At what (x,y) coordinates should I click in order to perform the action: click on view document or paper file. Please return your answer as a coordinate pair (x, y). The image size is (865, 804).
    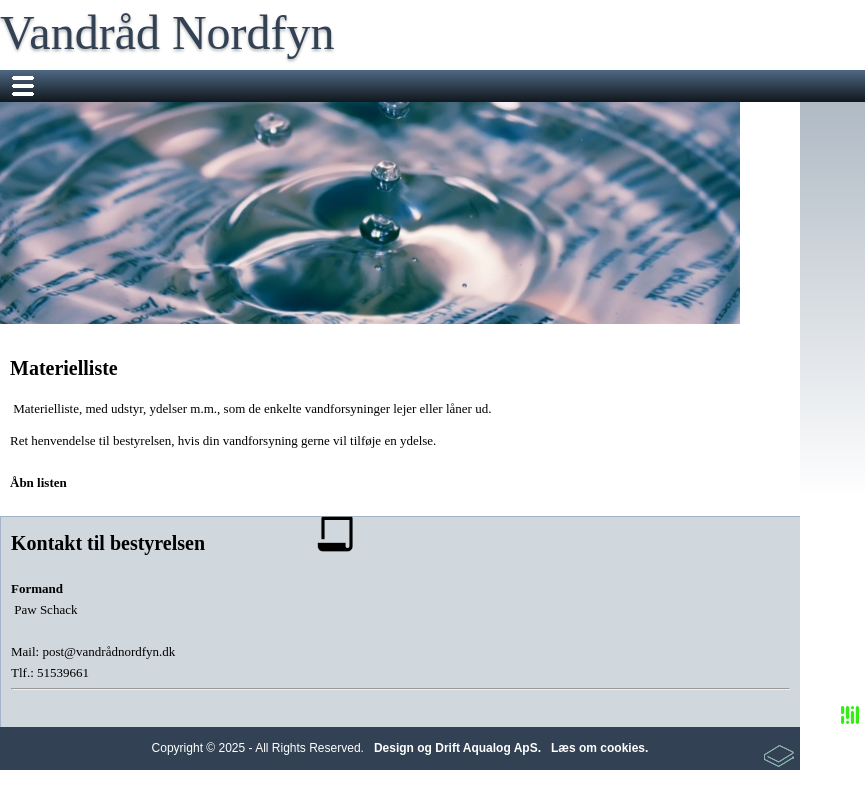
    Looking at the image, I should click on (337, 534).